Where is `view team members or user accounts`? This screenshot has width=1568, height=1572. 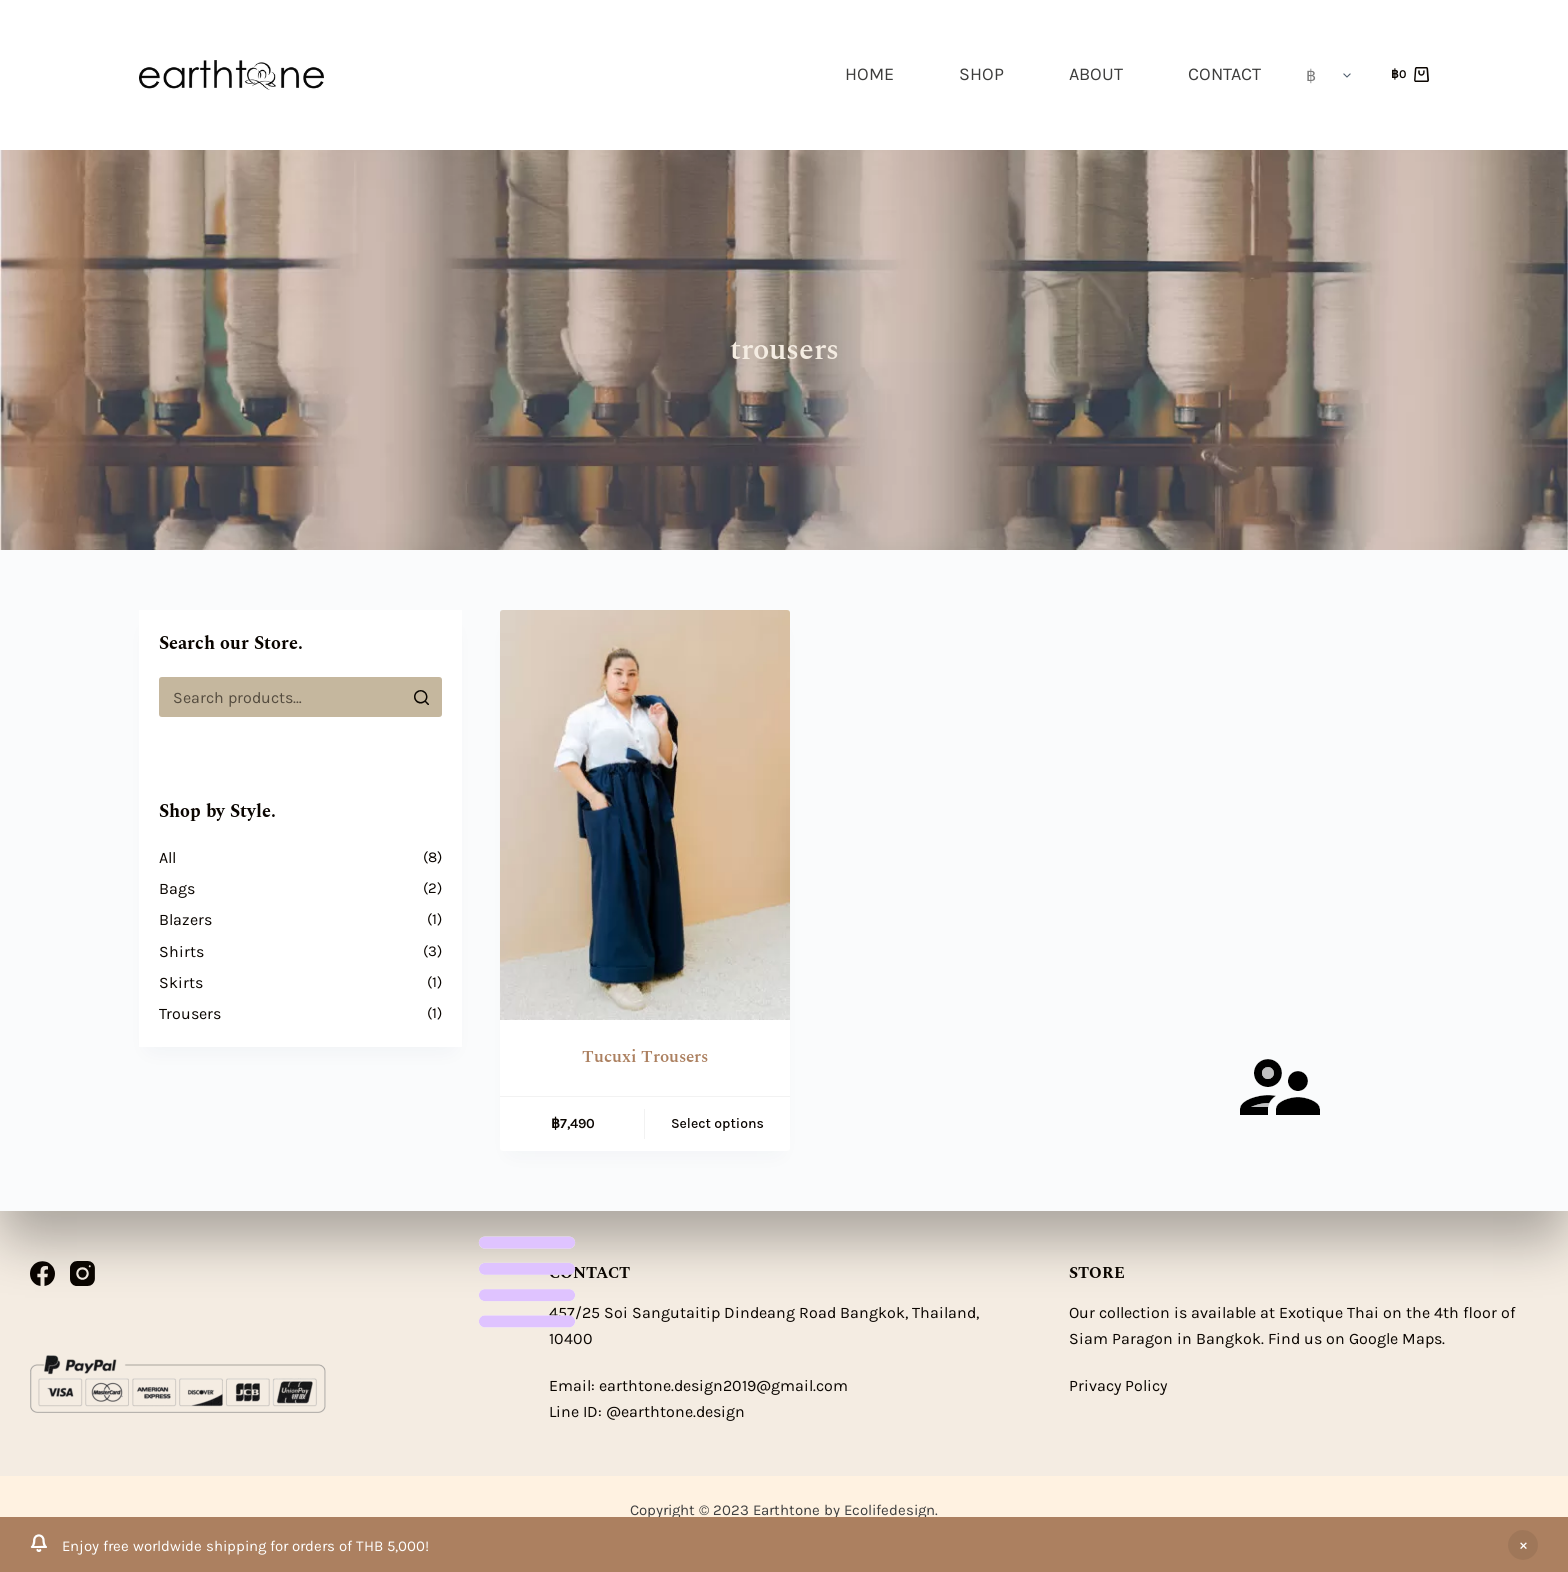 view team members or user accounts is located at coordinates (1280, 1087).